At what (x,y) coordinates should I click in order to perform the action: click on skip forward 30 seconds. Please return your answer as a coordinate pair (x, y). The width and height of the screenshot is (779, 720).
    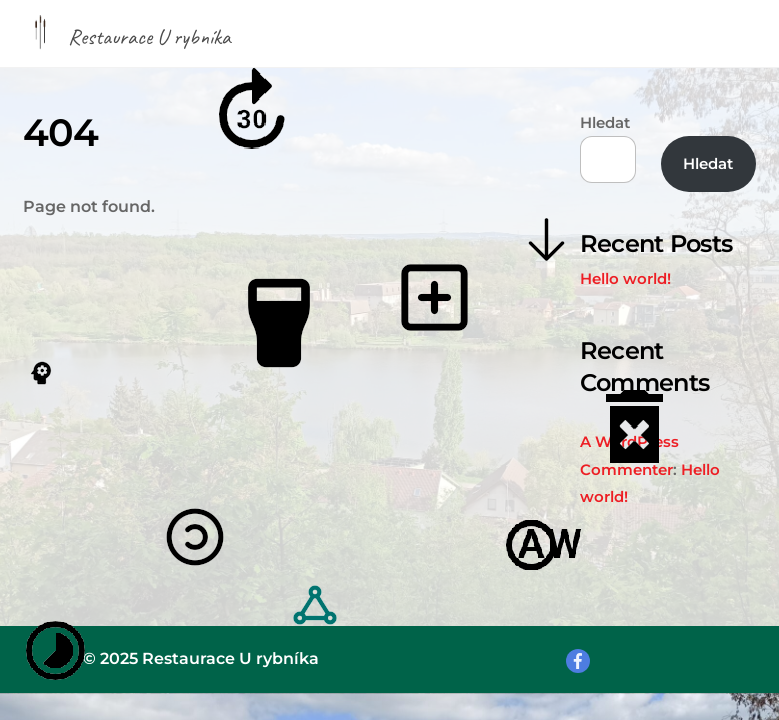
    Looking at the image, I should click on (252, 111).